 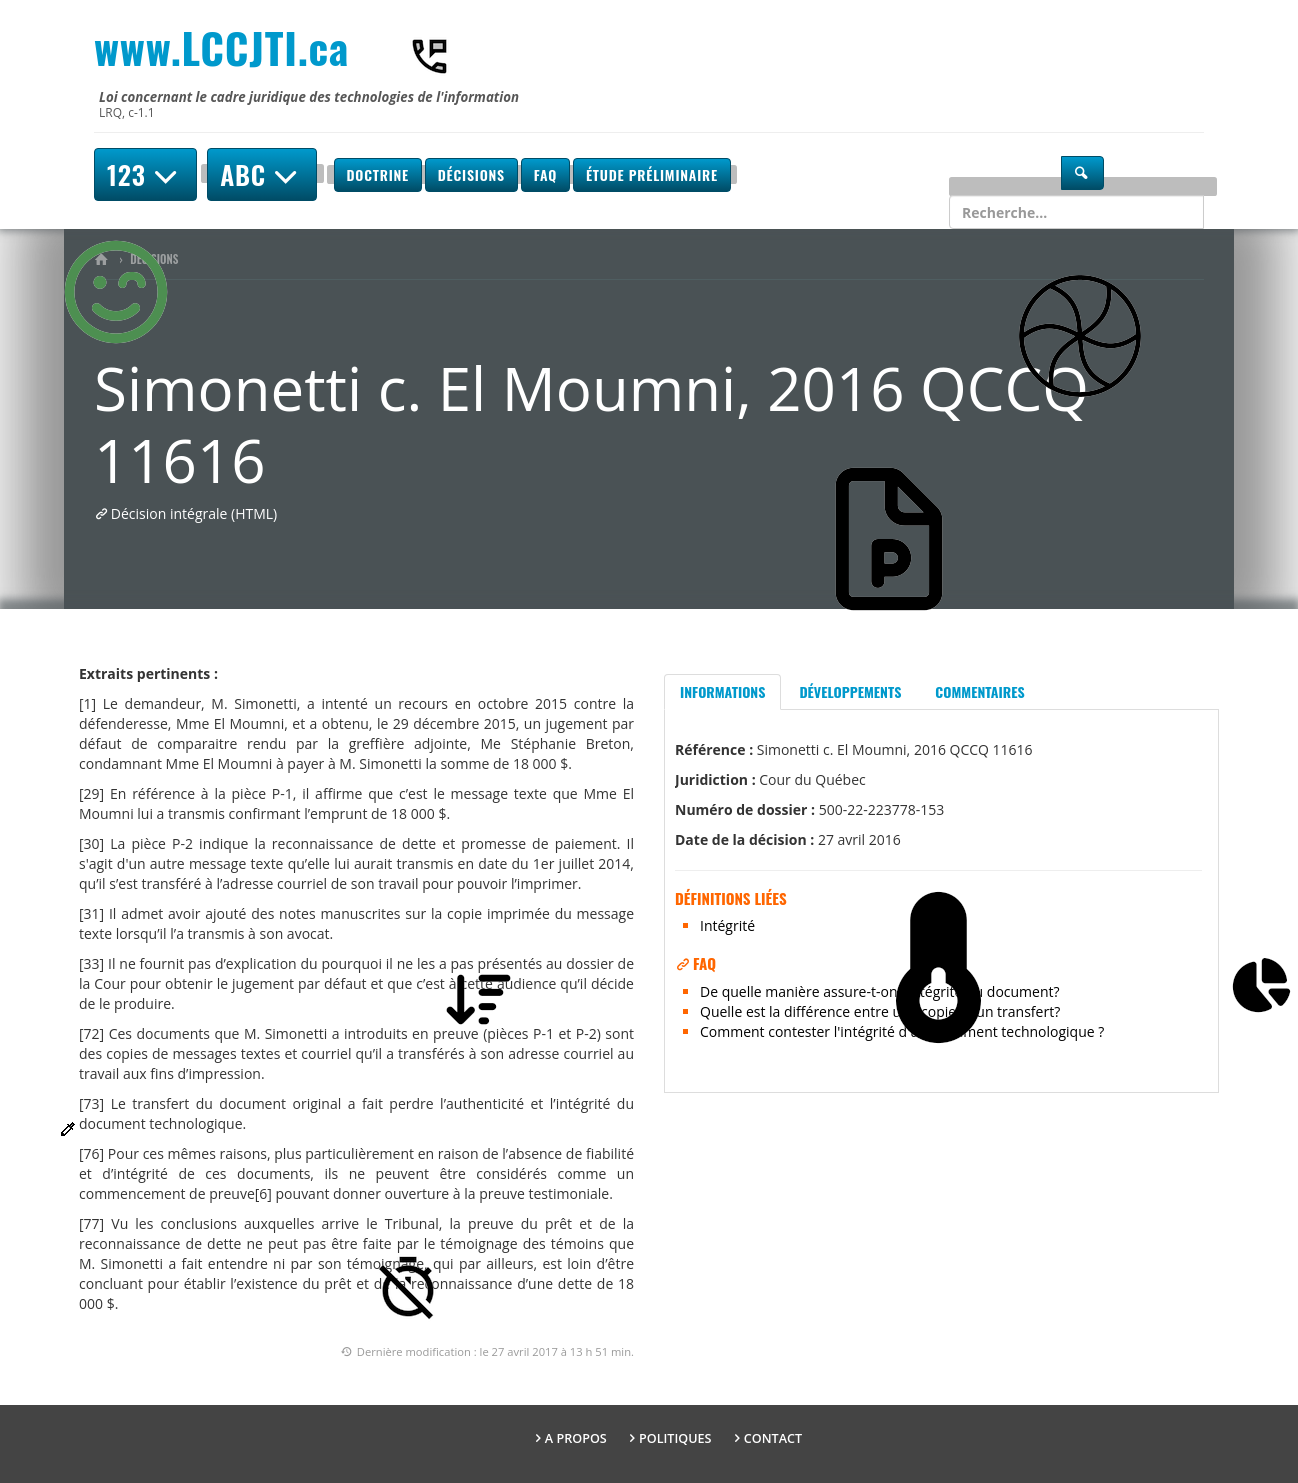 I want to click on access voicemail or phone messages, so click(x=429, y=56).